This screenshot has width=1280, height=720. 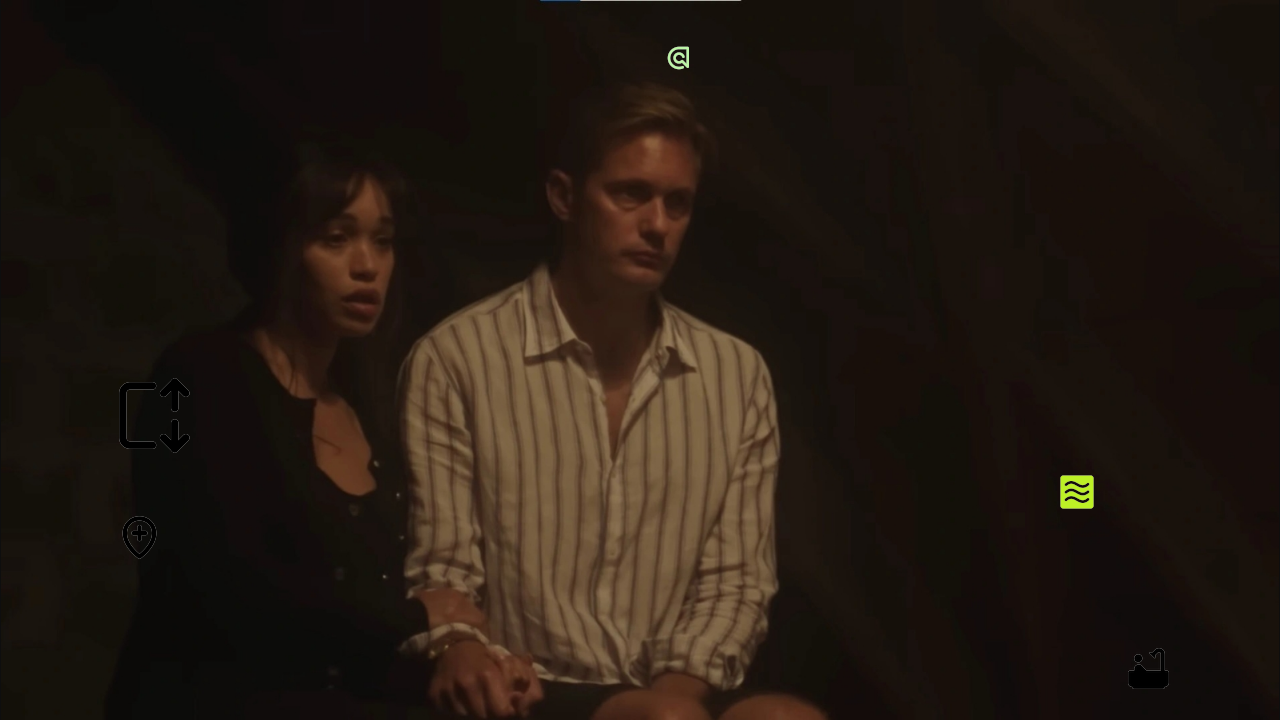 What do you see at coordinates (679, 58) in the screenshot?
I see `access Algolia search services` at bounding box center [679, 58].